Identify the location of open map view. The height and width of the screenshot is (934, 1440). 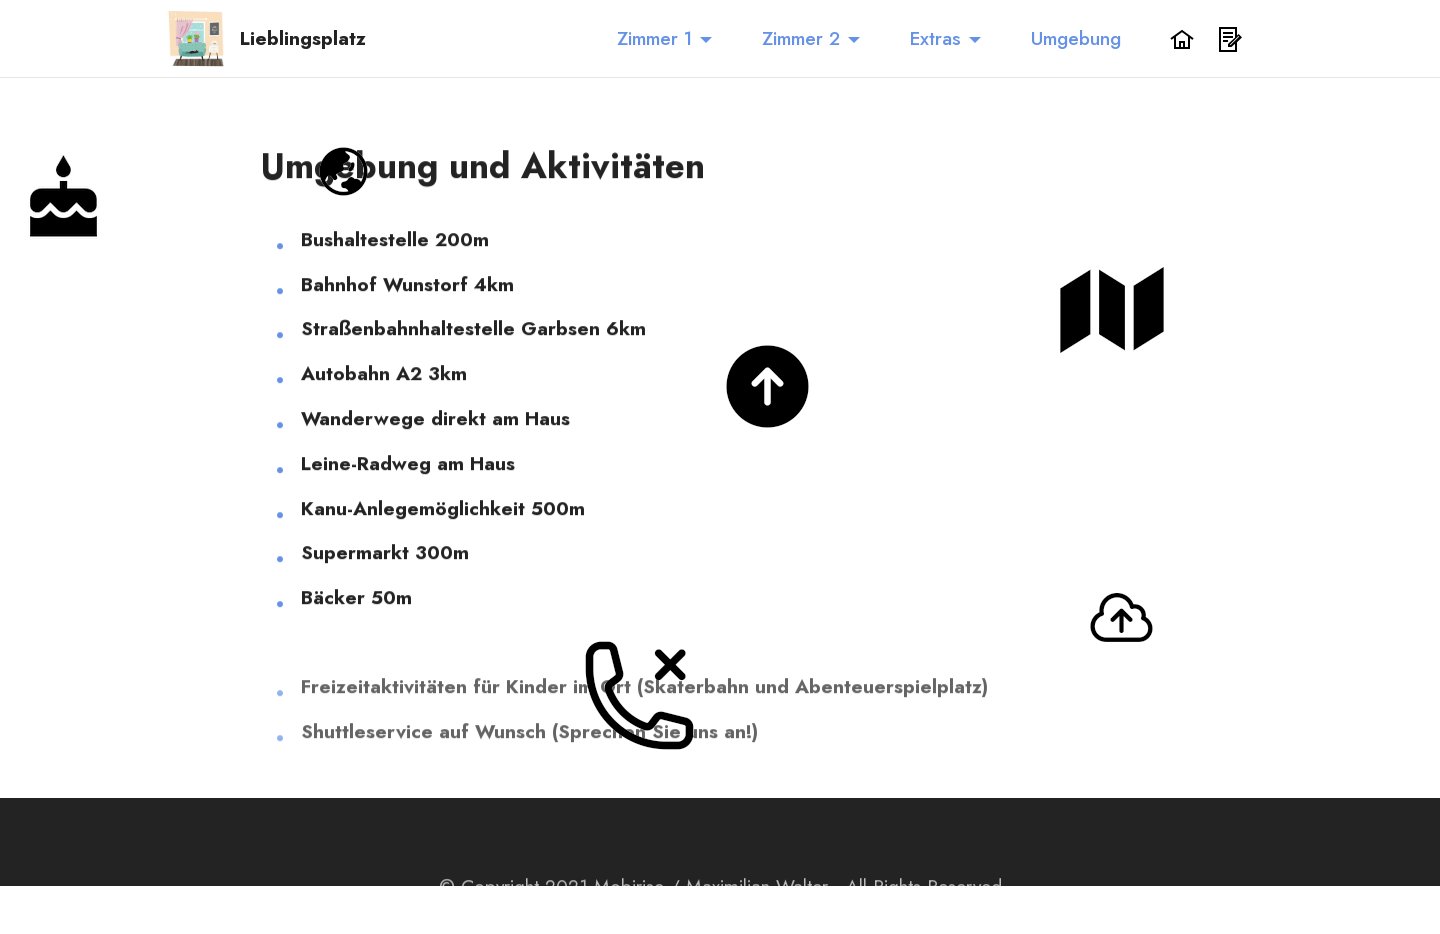
(1112, 310).